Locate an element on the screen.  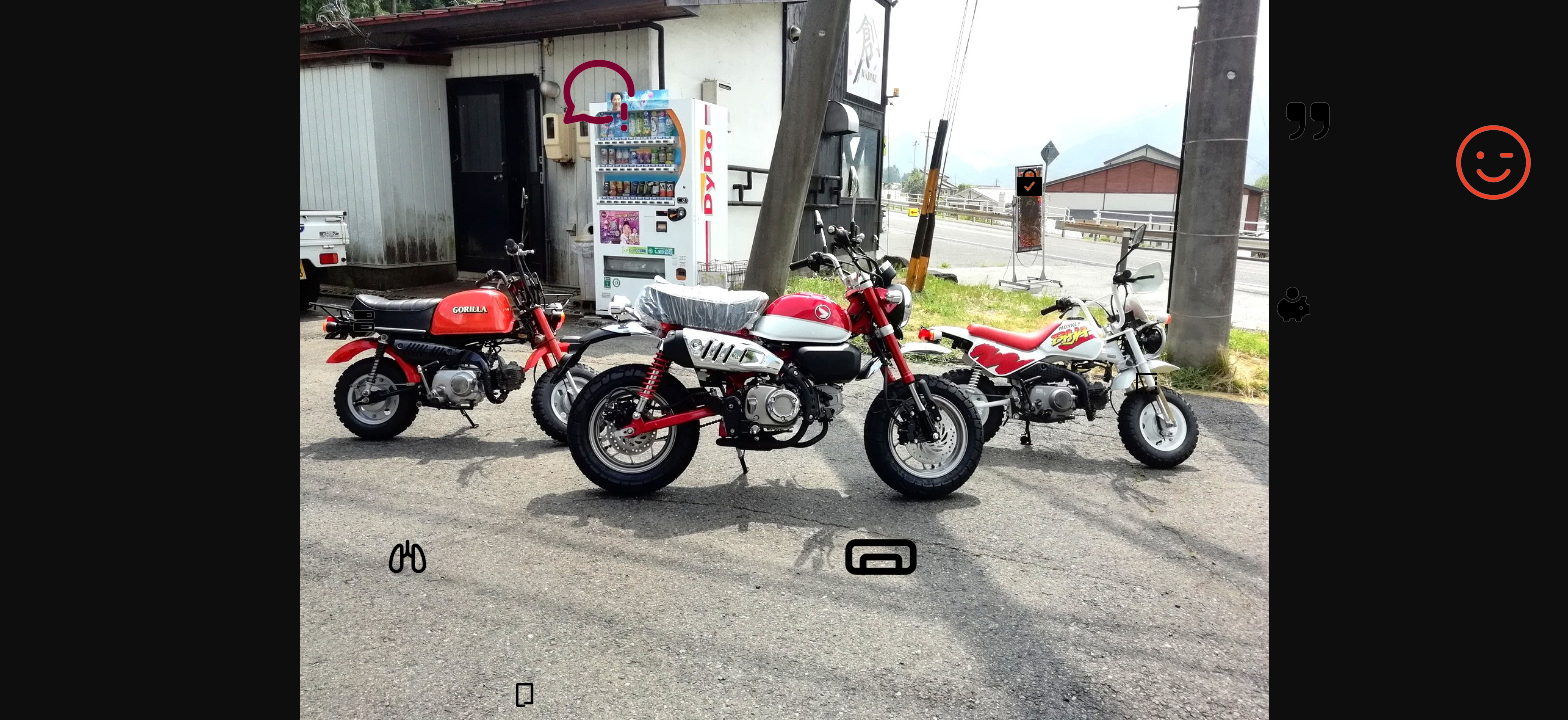
order confirmed or purchase complete is located at coordinates (1029, 182).